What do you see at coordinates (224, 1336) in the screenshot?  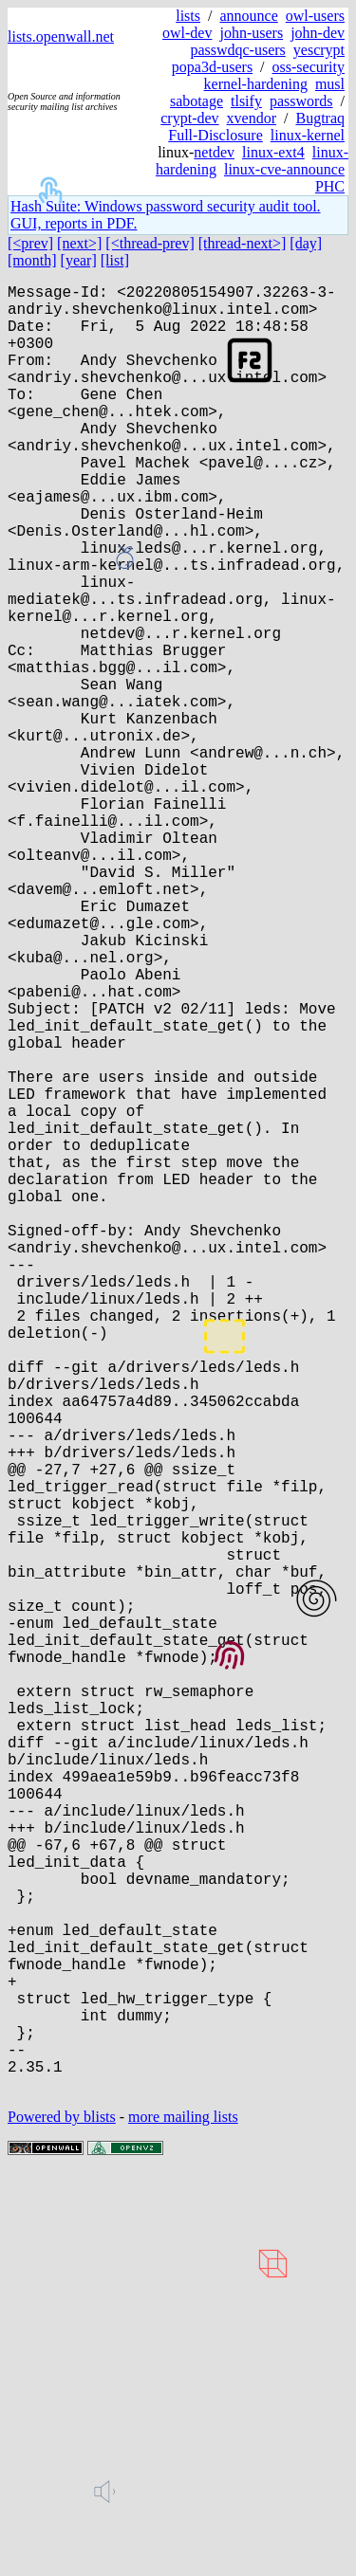 I see `select or crop a region` at bounding box center [224, 1336].